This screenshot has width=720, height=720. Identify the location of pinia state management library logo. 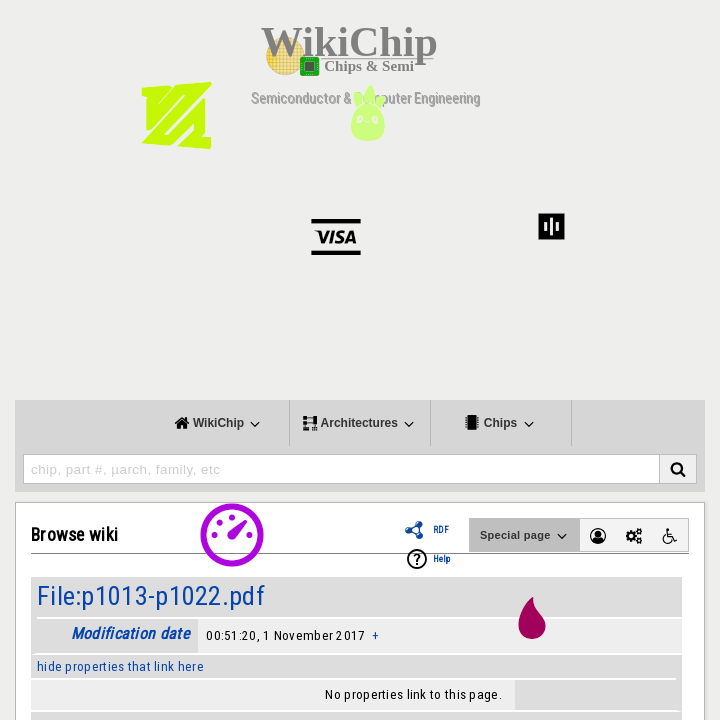
(368, 113).